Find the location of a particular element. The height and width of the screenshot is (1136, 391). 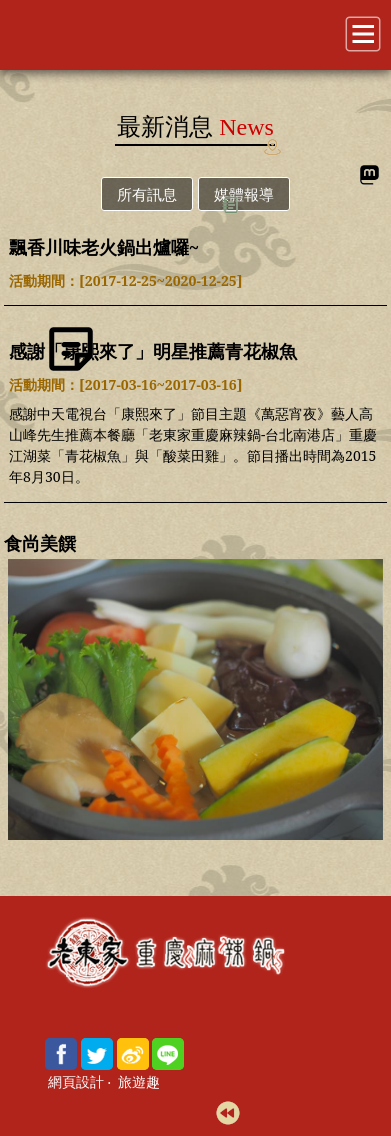

create a new note is located at coordinates (71, 349).